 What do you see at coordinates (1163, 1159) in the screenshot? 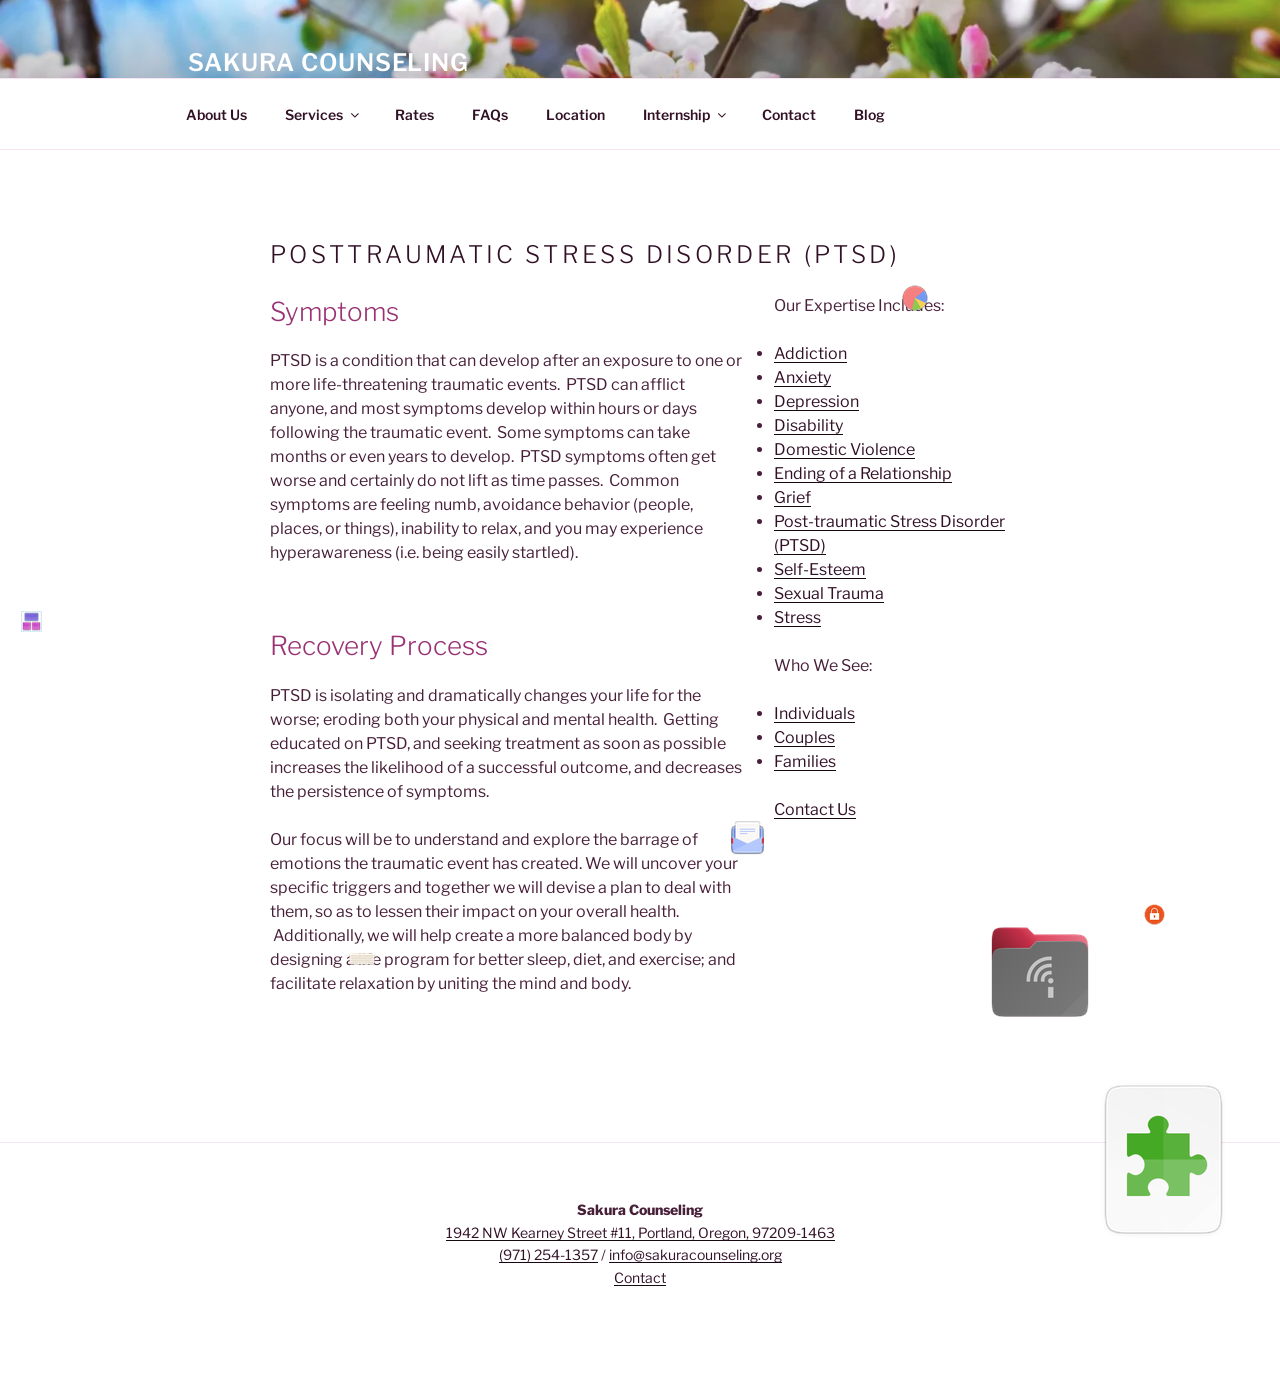
I see `an addon or extension file type` at bounding box center [1163, 1159].